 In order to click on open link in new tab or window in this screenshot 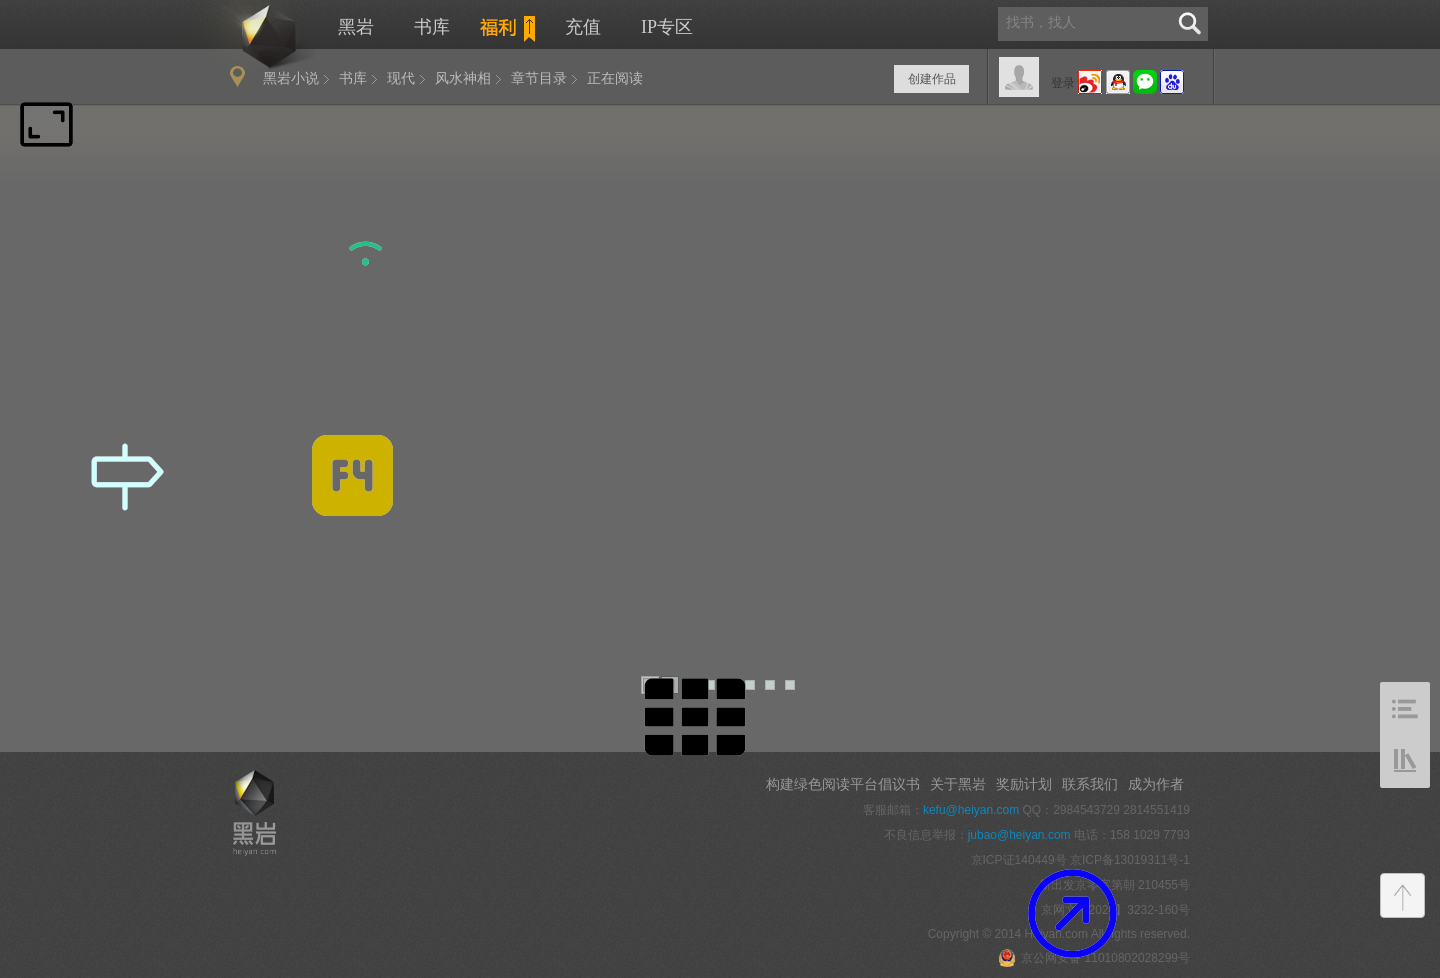, I will do `click(1072, 913)`.